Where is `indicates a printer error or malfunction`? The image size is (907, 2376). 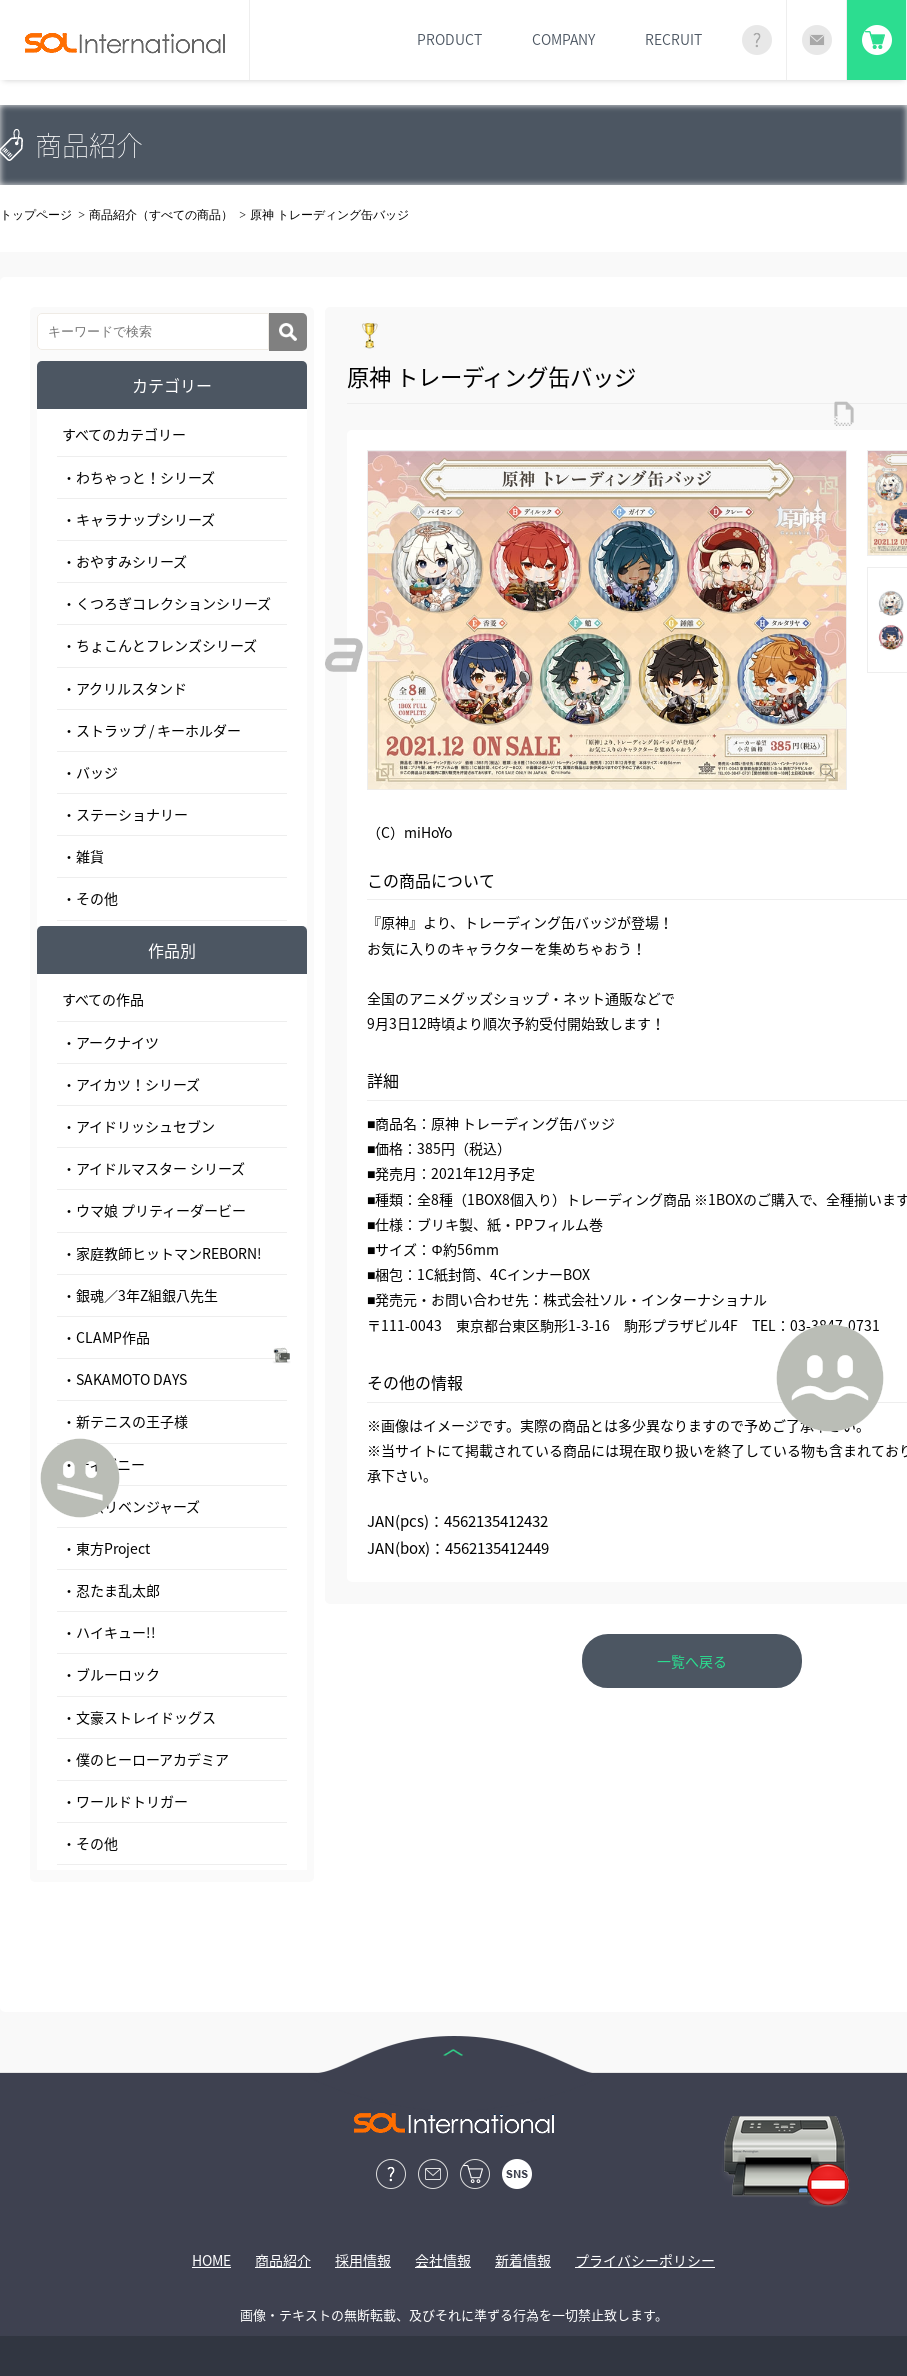 indicates a printer error or malfunction is located at coordinates (784, 2153).